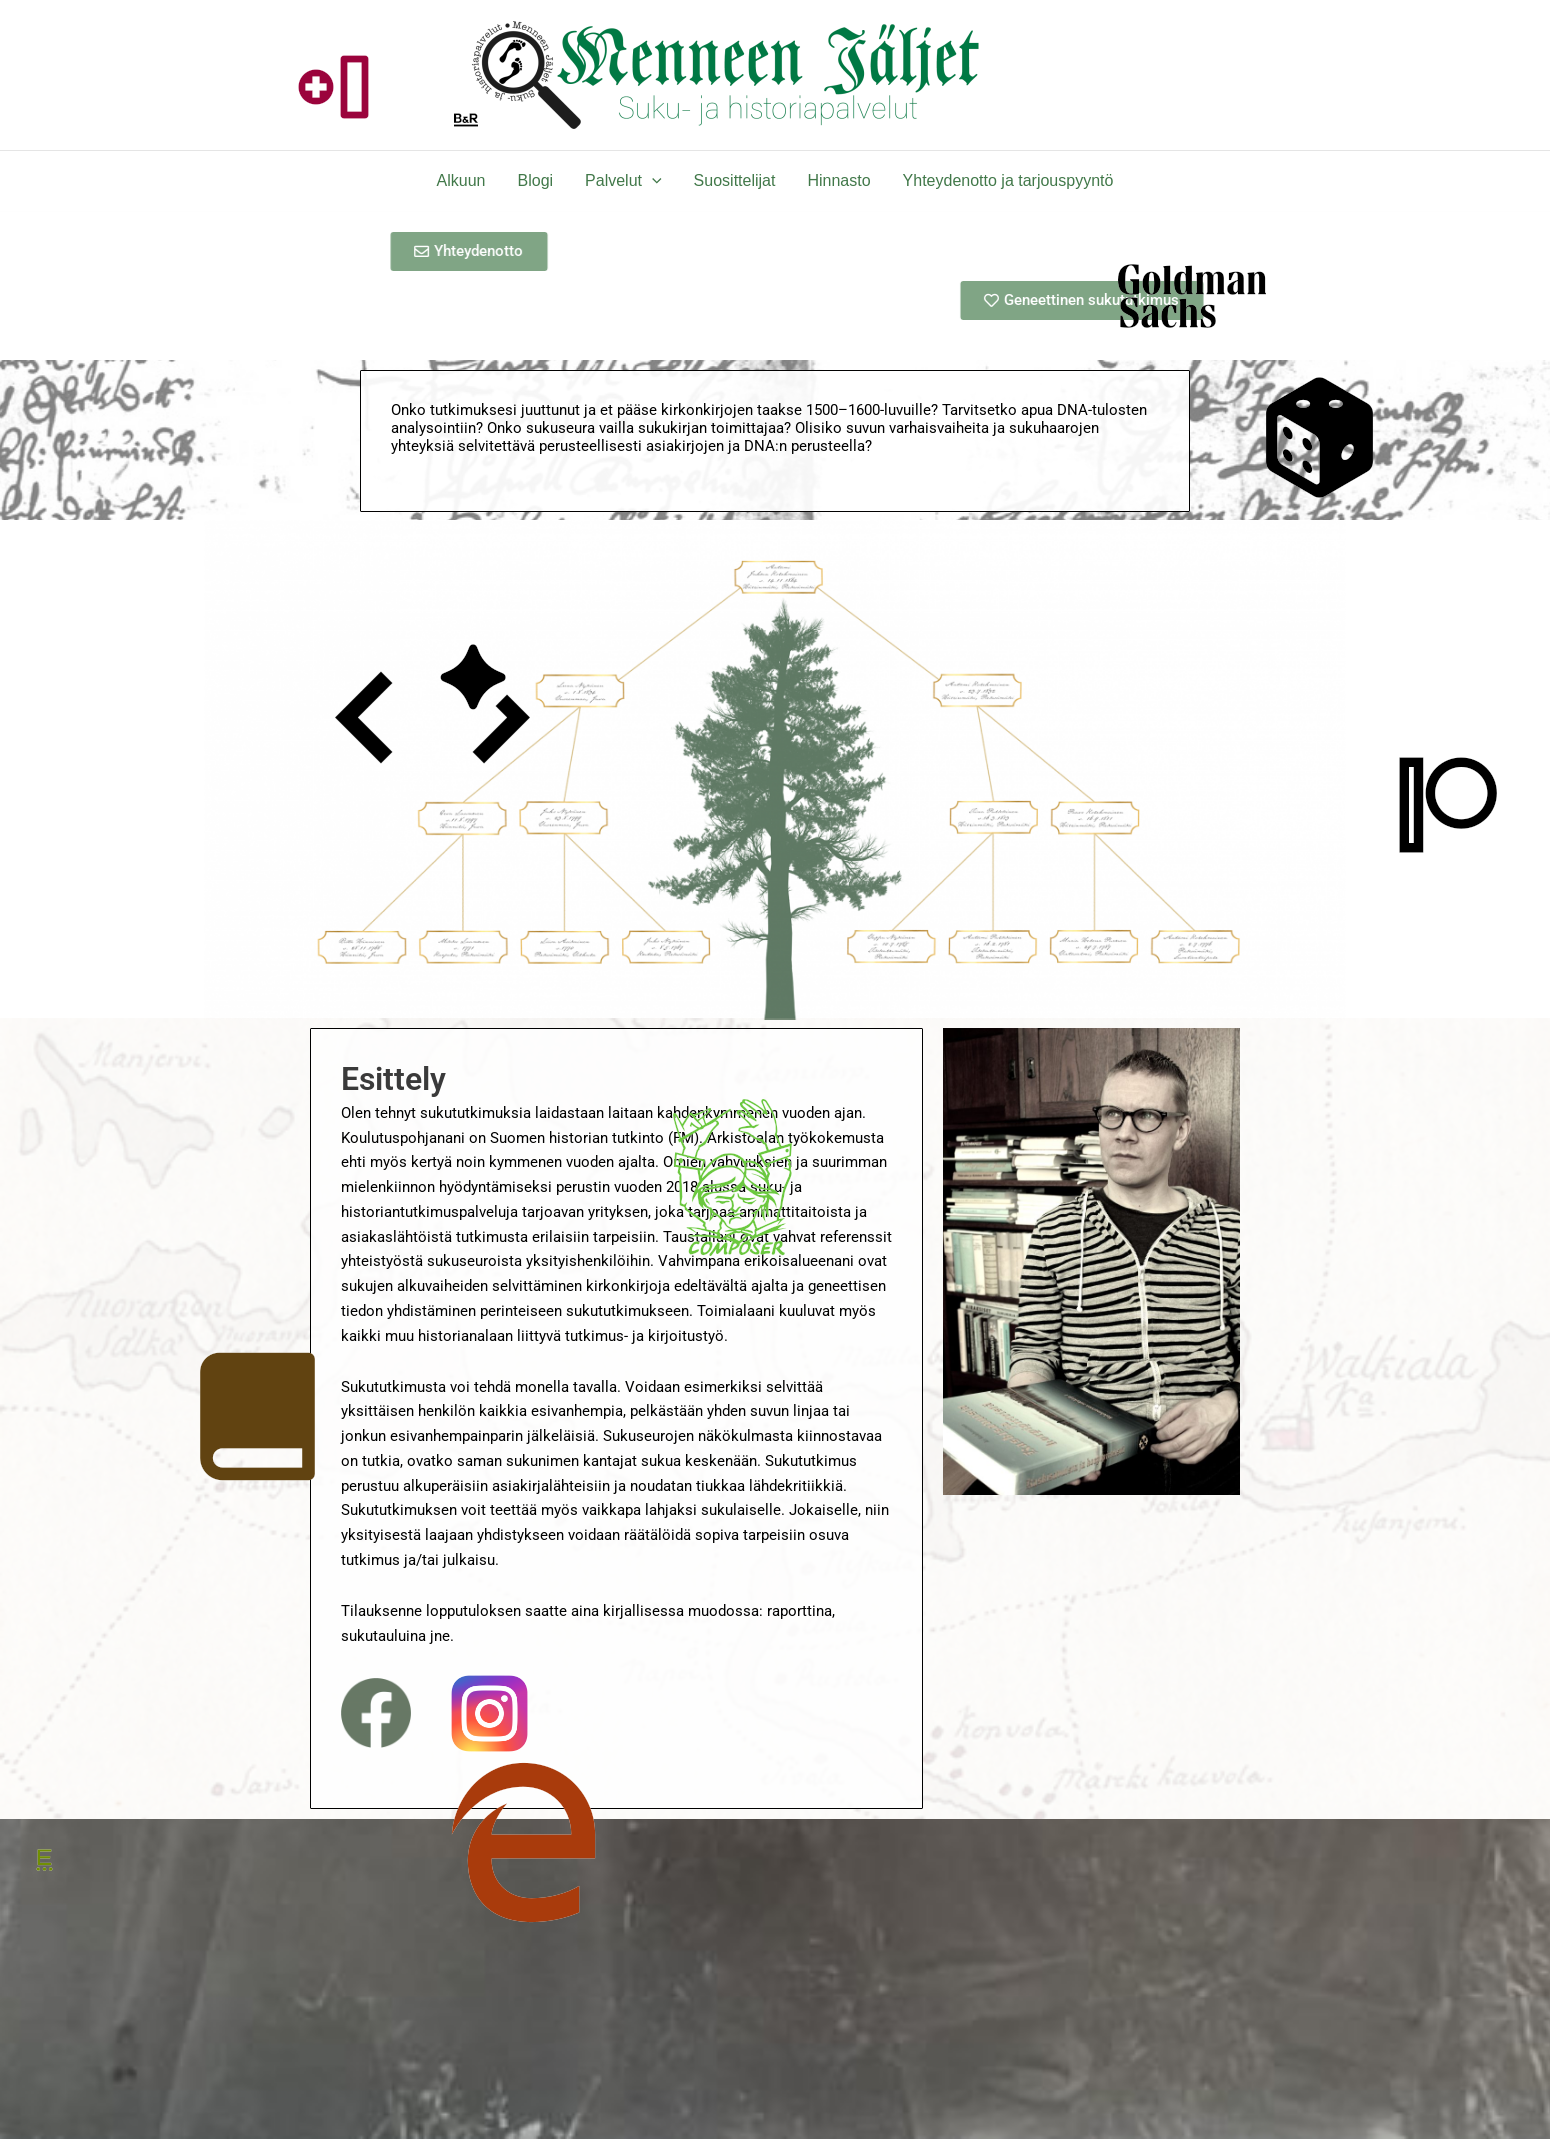 The width and height of the screenshot is (1550, 2139). Describe the element at coordinates (1192, 296) in the screenshot. I see `Goldman Sachs company logo` at that location.